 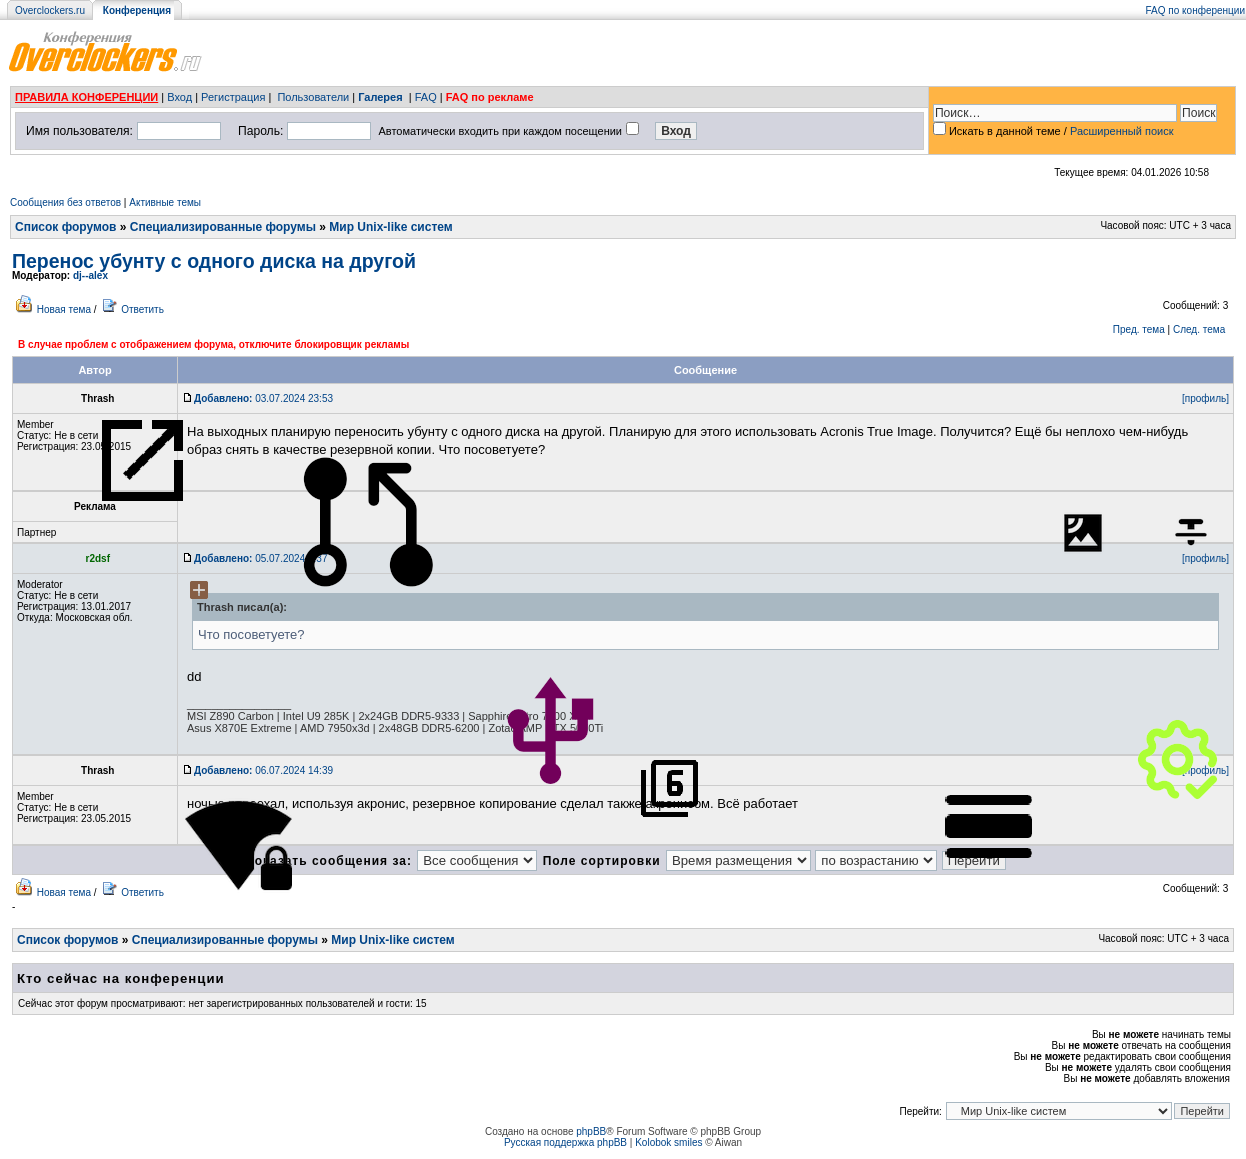 I want to click on indicates USB connection available, so click(x=550, y=730).